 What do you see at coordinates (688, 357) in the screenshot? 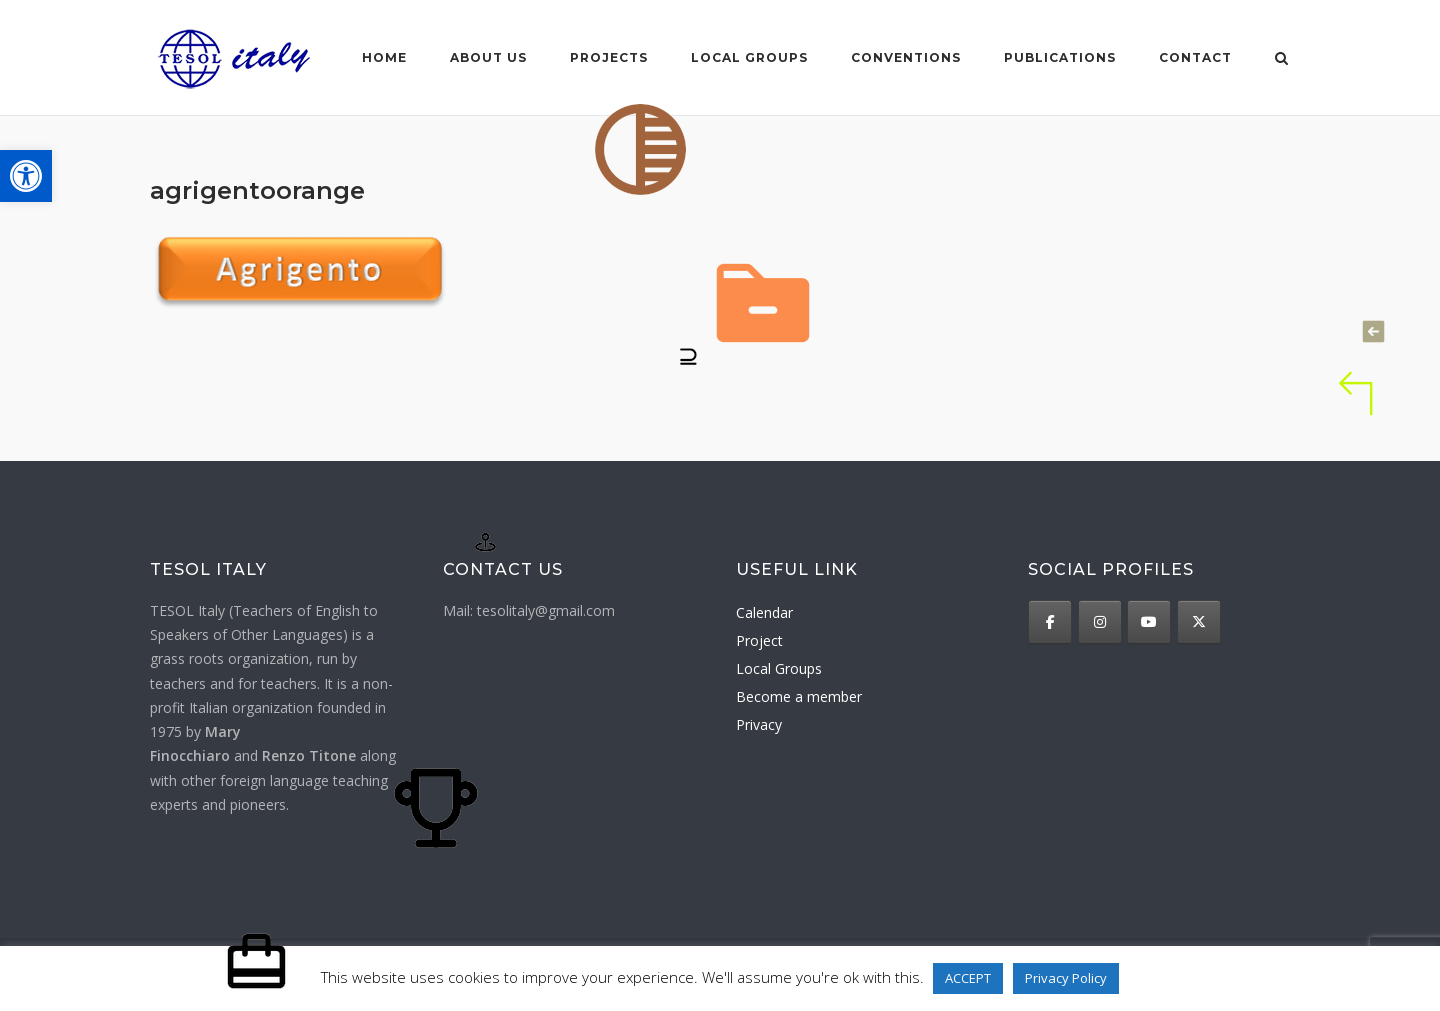
I see `indicates a superset relationship in mathematical notation` at bounding box center [688, 357].